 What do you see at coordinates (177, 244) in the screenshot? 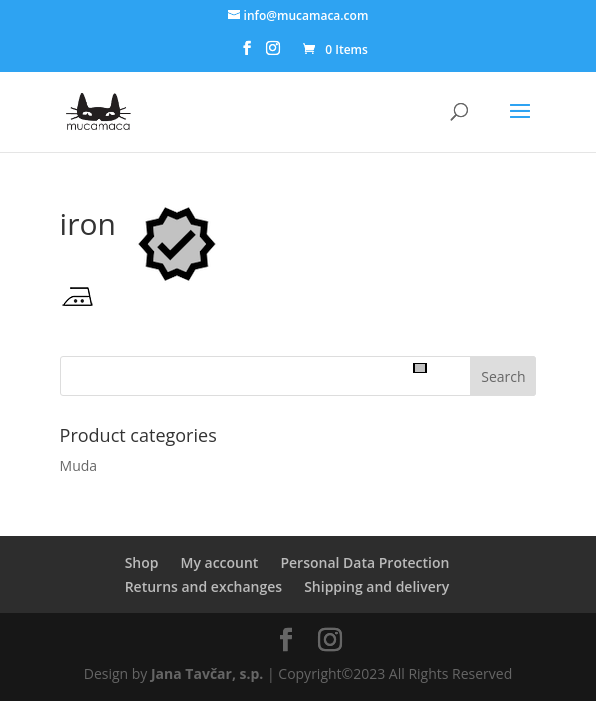
I see `indicates a verified account or profile` at bounding box center [177, 244].